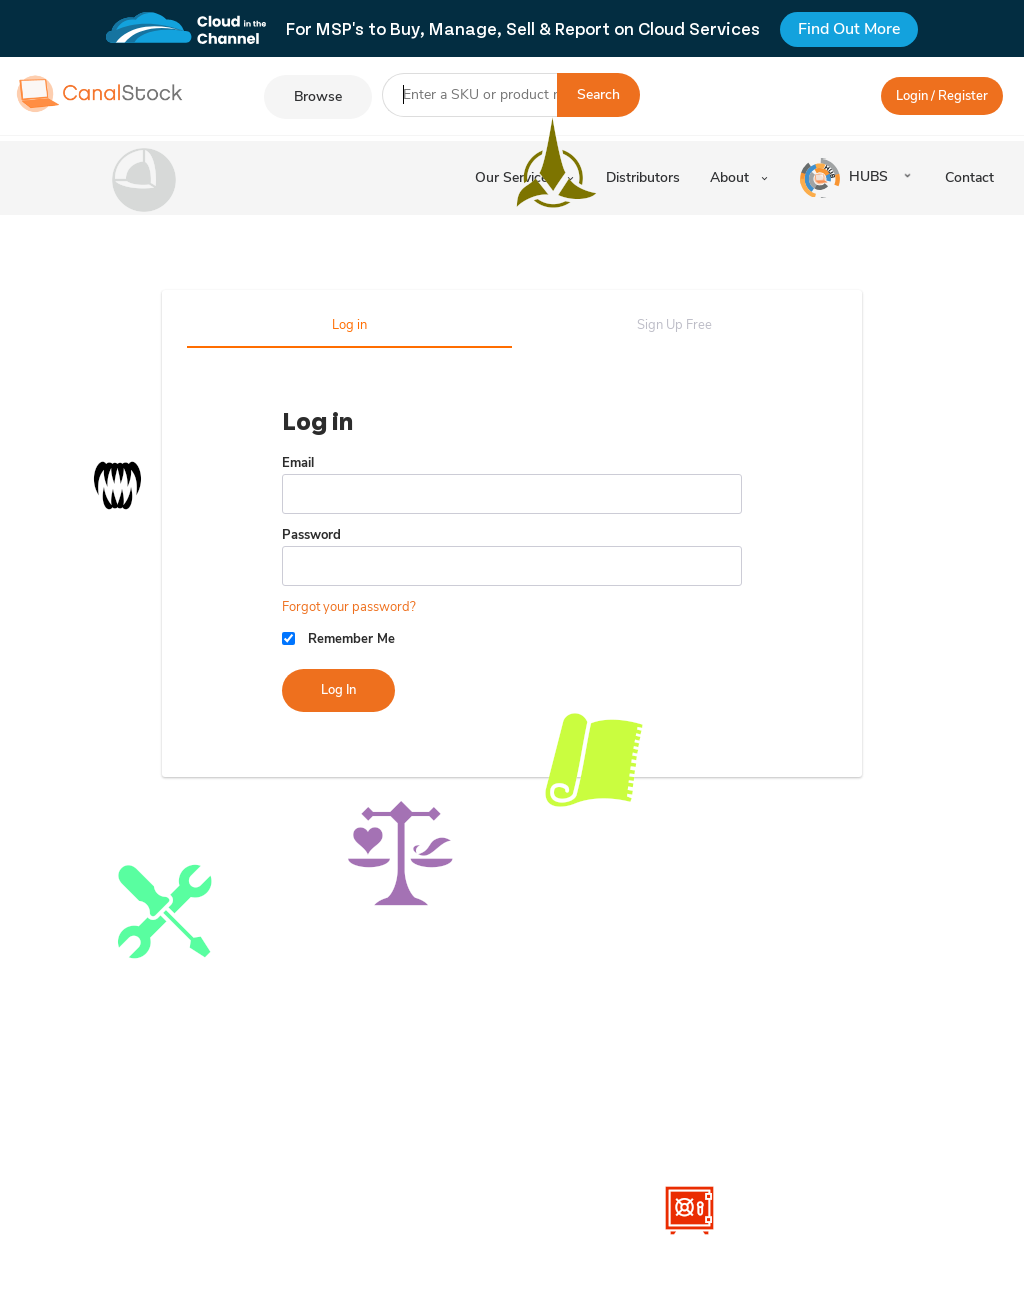  Describe the element at coordinates (117, 485) in the screenshot. I see `represents a monster or creature enemy type` at that location.